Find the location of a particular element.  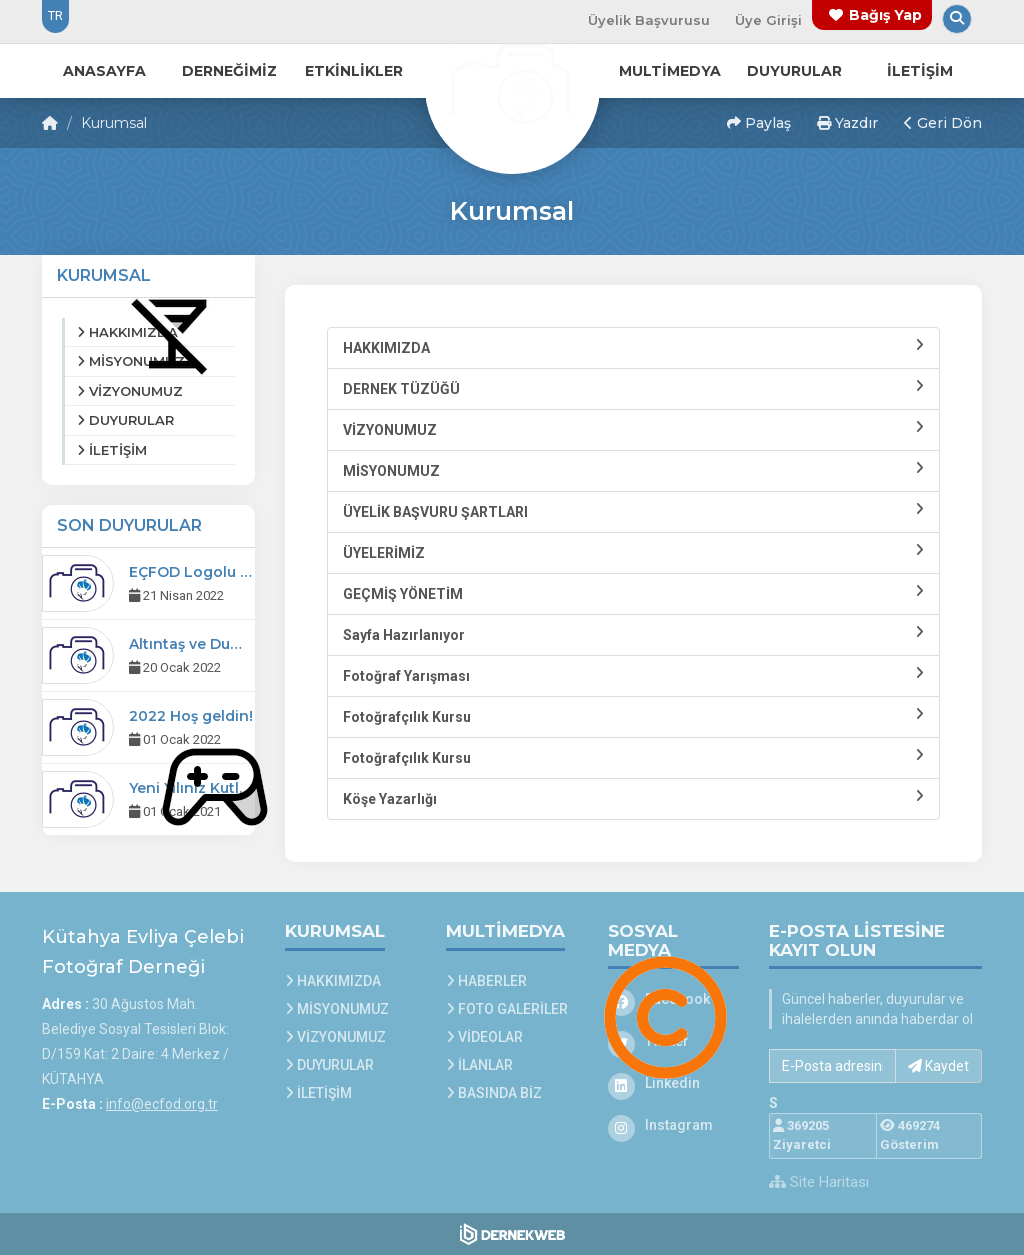

indicates alcohol-free zone or no drinks allowed is located at coordinates (172, 334).